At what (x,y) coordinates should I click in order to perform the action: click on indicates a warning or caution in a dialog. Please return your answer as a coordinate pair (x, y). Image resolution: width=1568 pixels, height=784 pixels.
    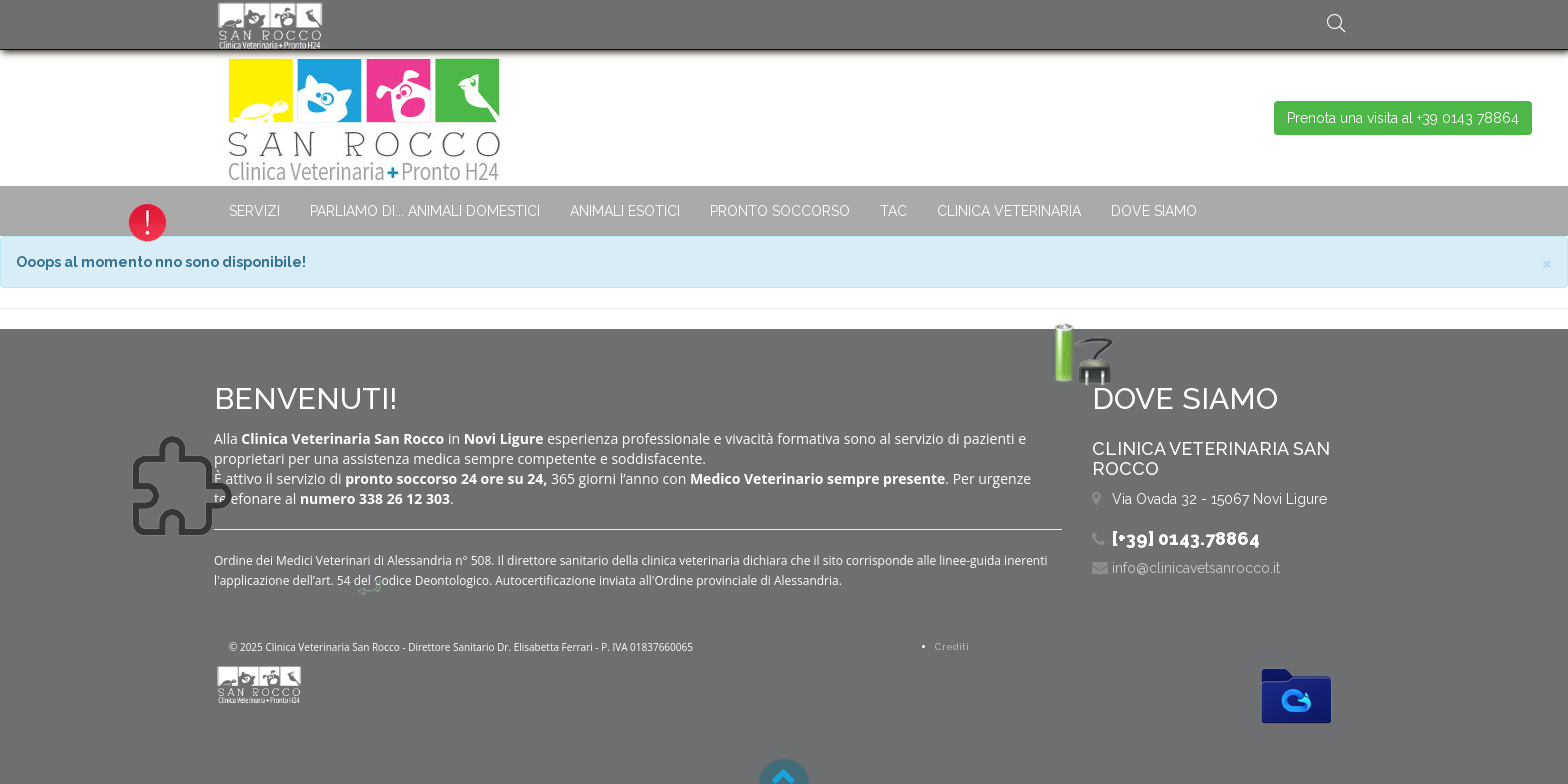
    Looking at the image, I should click on (147, 222).